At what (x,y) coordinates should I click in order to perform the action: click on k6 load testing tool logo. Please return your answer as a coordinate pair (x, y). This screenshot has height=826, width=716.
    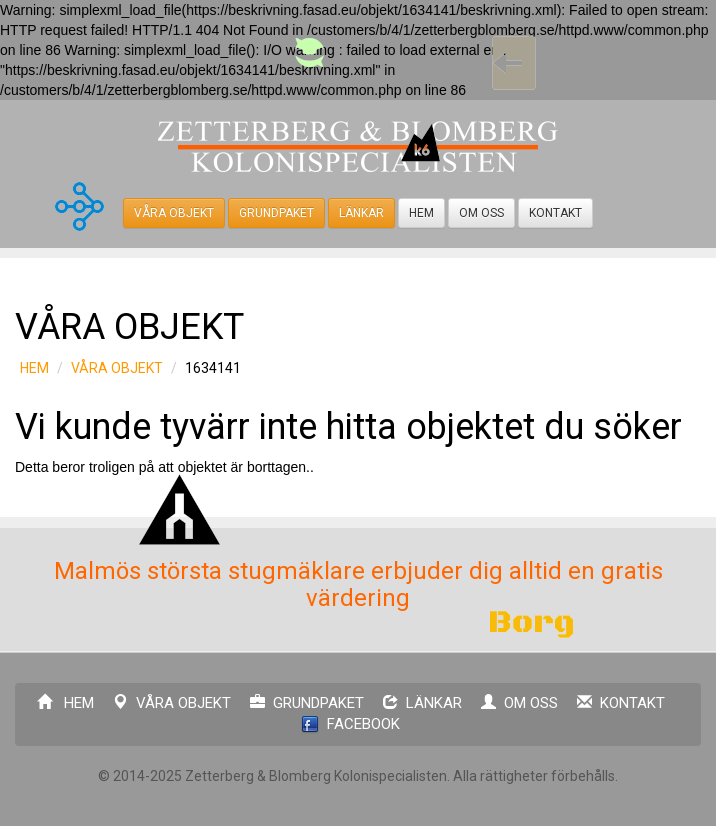
    Looking at the image, I should click on (420, 142).